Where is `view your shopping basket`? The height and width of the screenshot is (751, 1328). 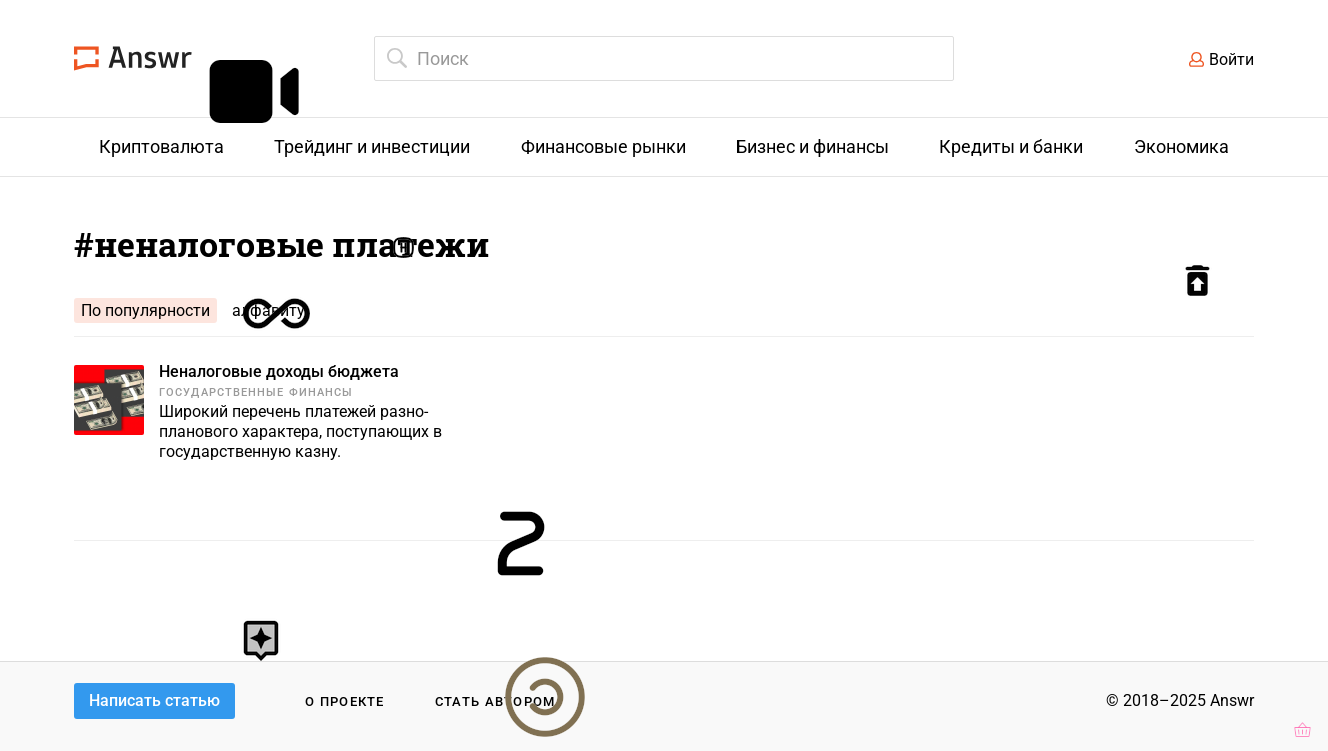
view your shopping basket is located at coordinates (1302, 730).